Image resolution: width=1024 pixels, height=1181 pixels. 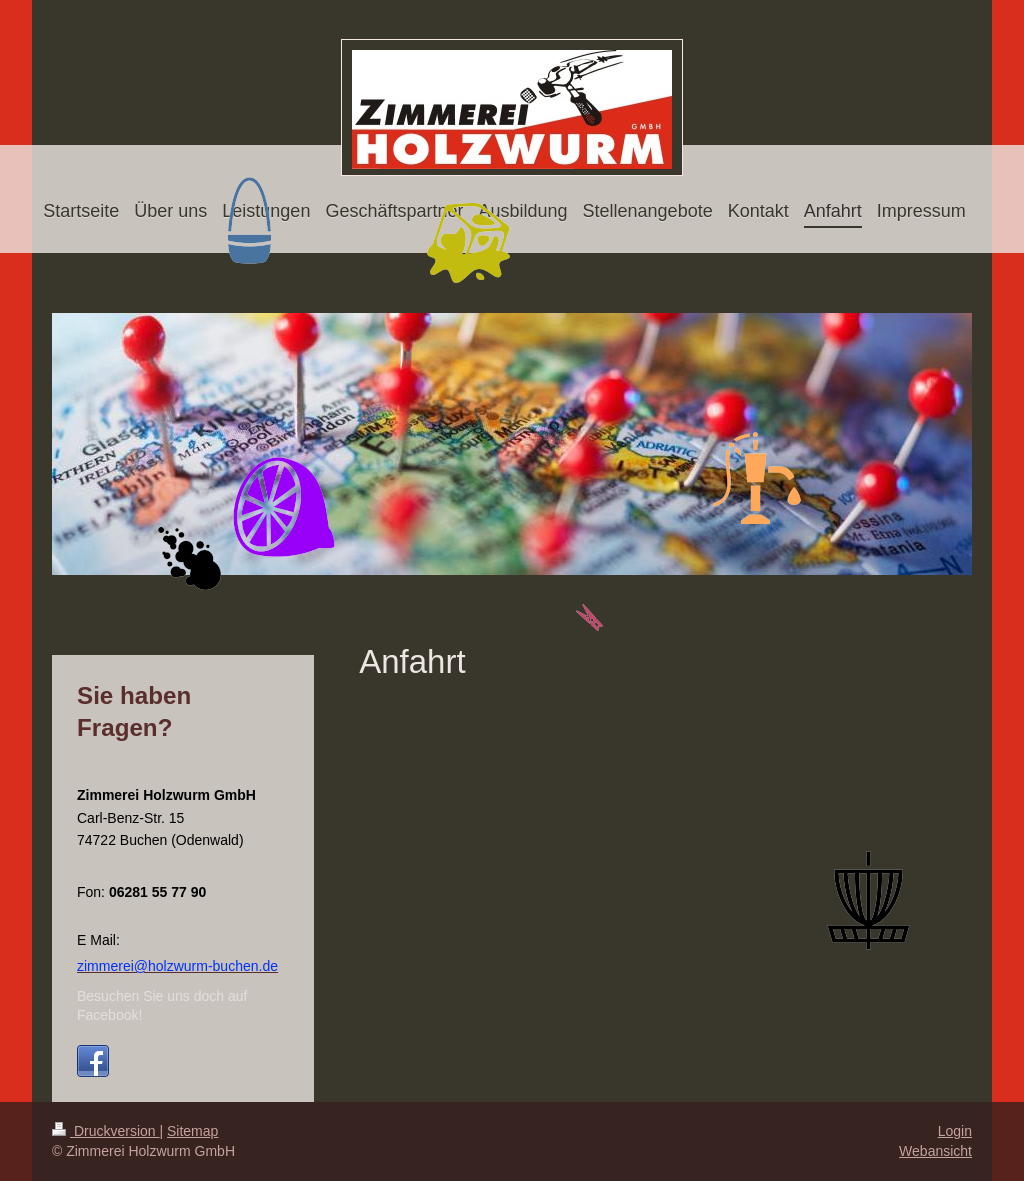 I want to click on indicates a chemical reaction or potion effect, so click(x=189, y=558).